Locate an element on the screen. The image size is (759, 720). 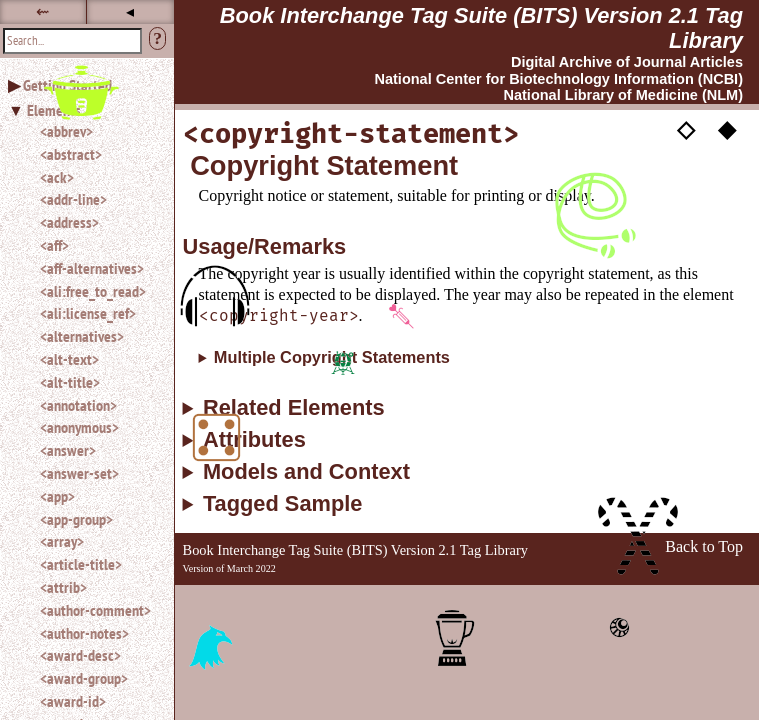
listen to audio or music is located at coordinates (215, 296).